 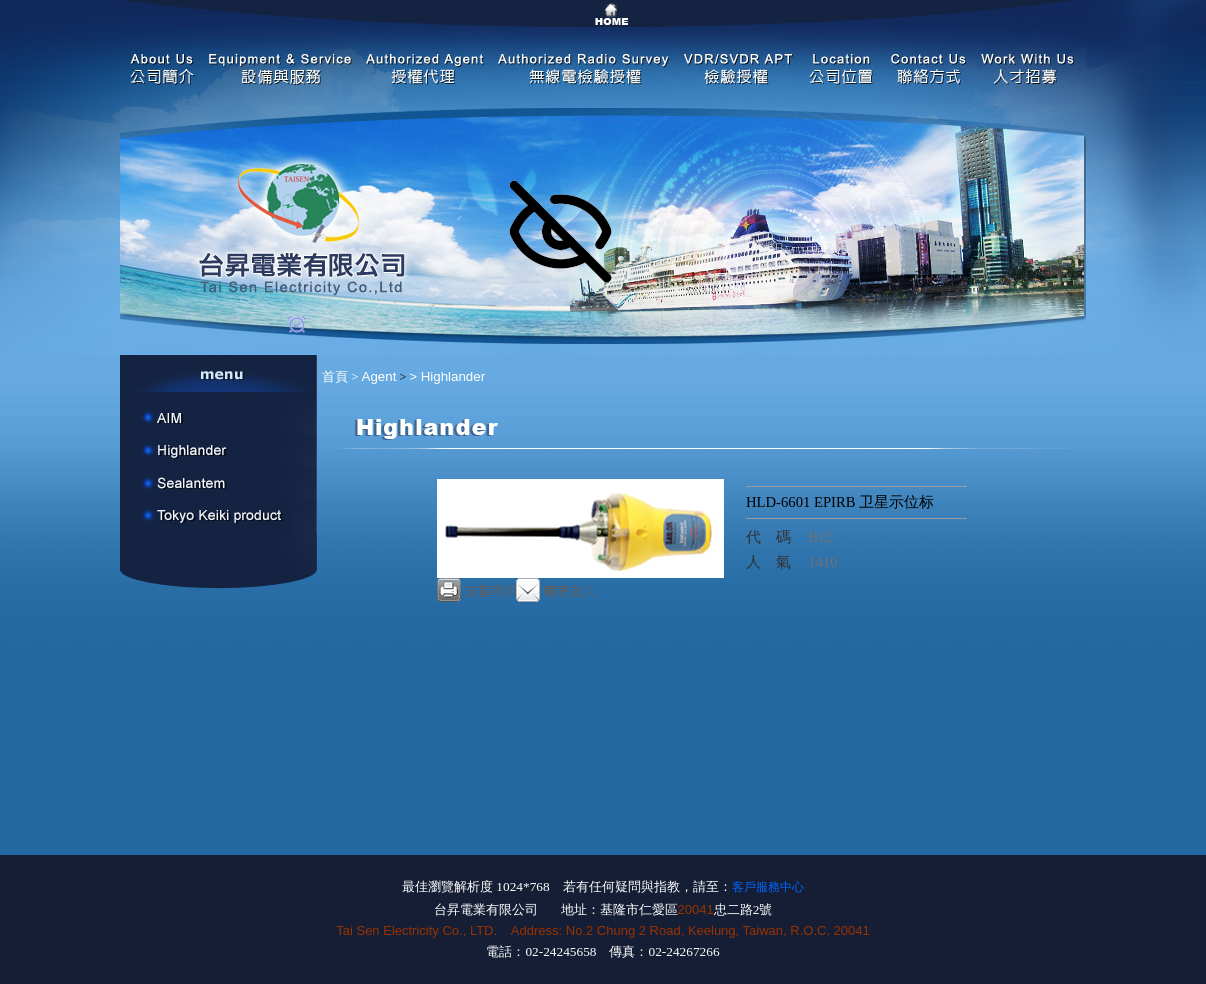 What do you see at coordinates (297, 324) in the screenshot?
I see `alarm set successfully` at bounding box center [297, 324].